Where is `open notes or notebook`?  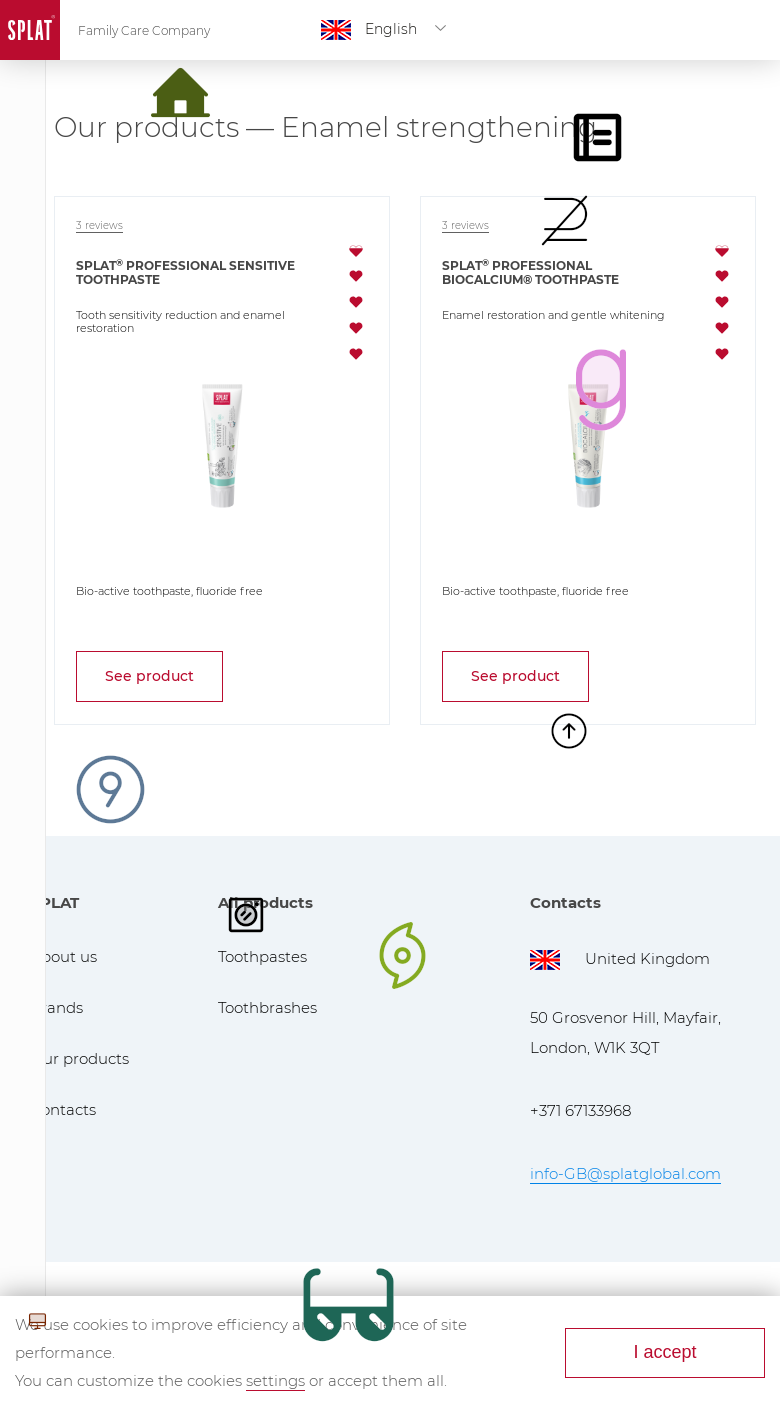
open notes or notebook is located at coordinates (597, 137).